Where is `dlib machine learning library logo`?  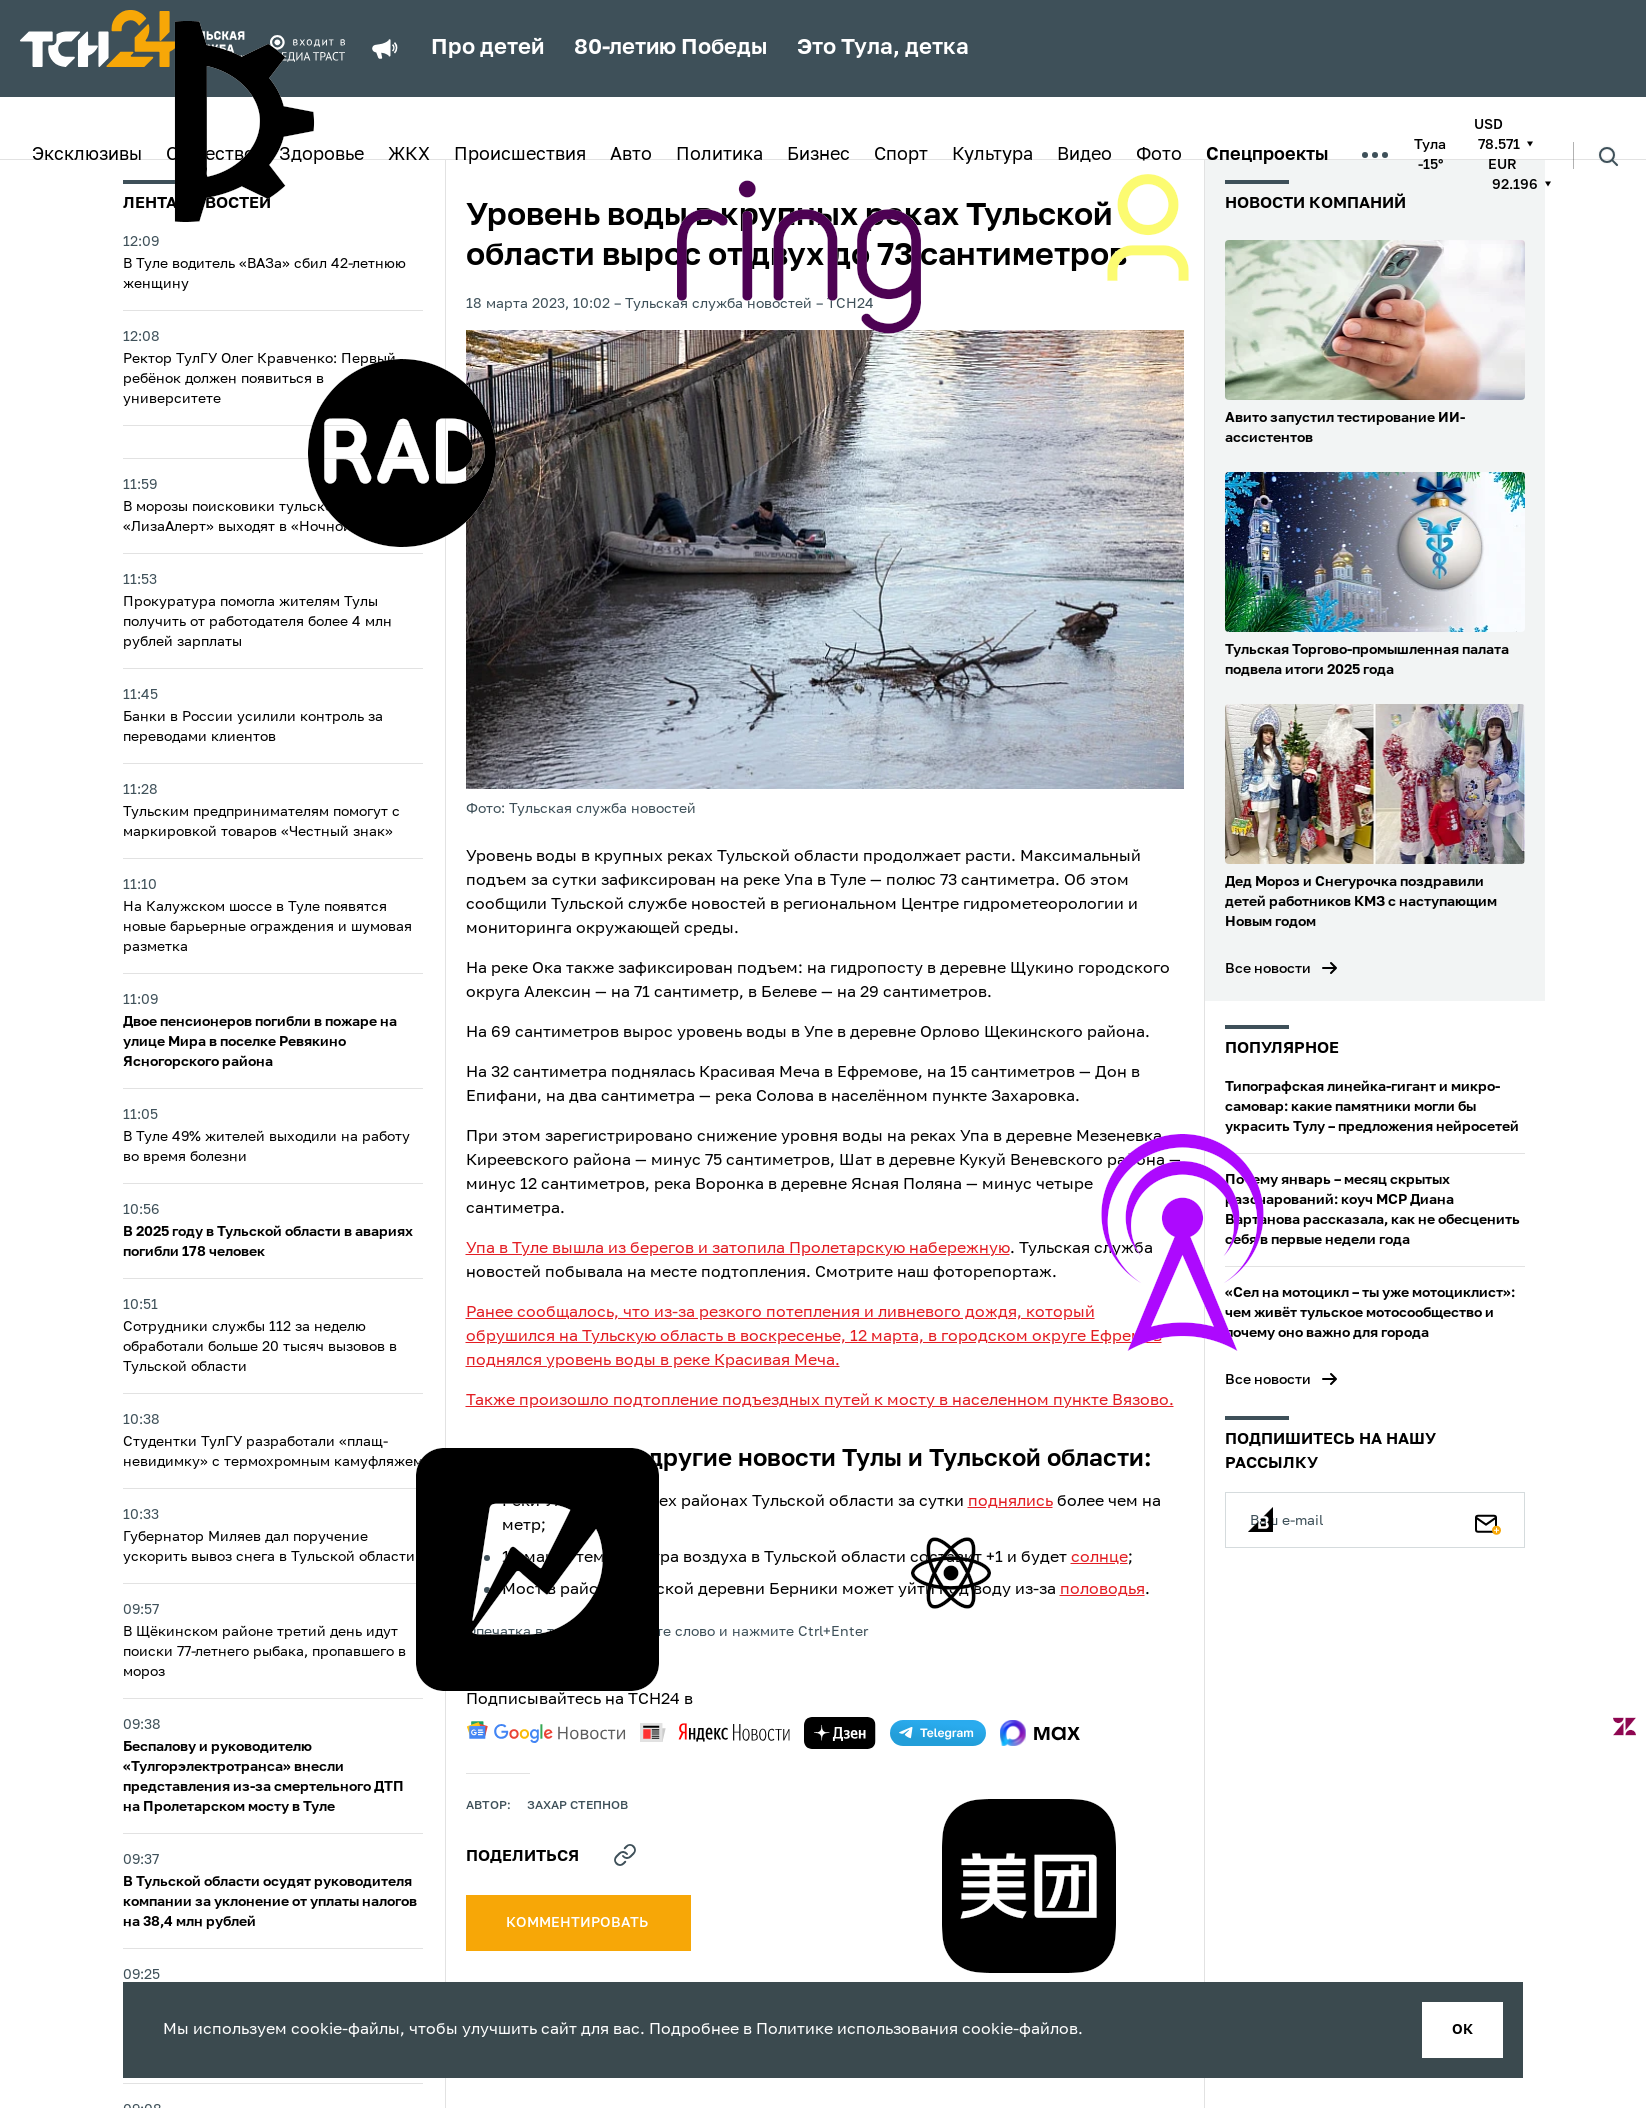
dlib machine learning library logo is located at coordinates (244, 121).